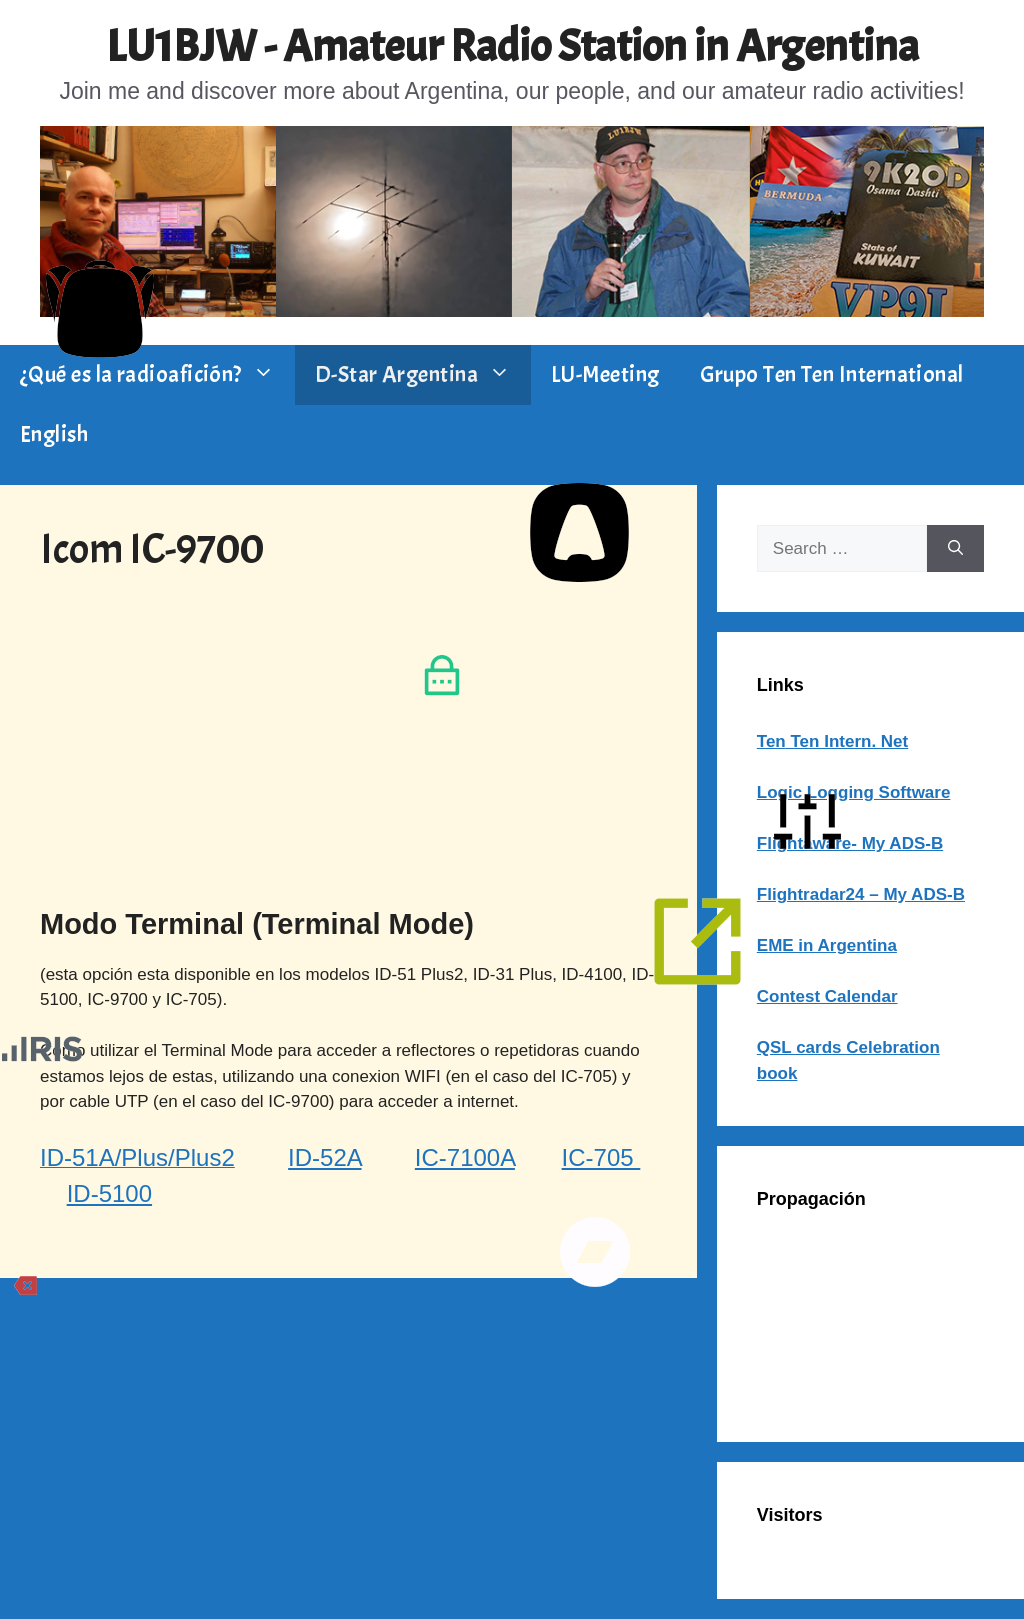 The image size is (1024, 1619). What do you see at coordinates (42, 1049) in the screenshot?
I see `iris brand logo` at bounding box center [42, 1049].